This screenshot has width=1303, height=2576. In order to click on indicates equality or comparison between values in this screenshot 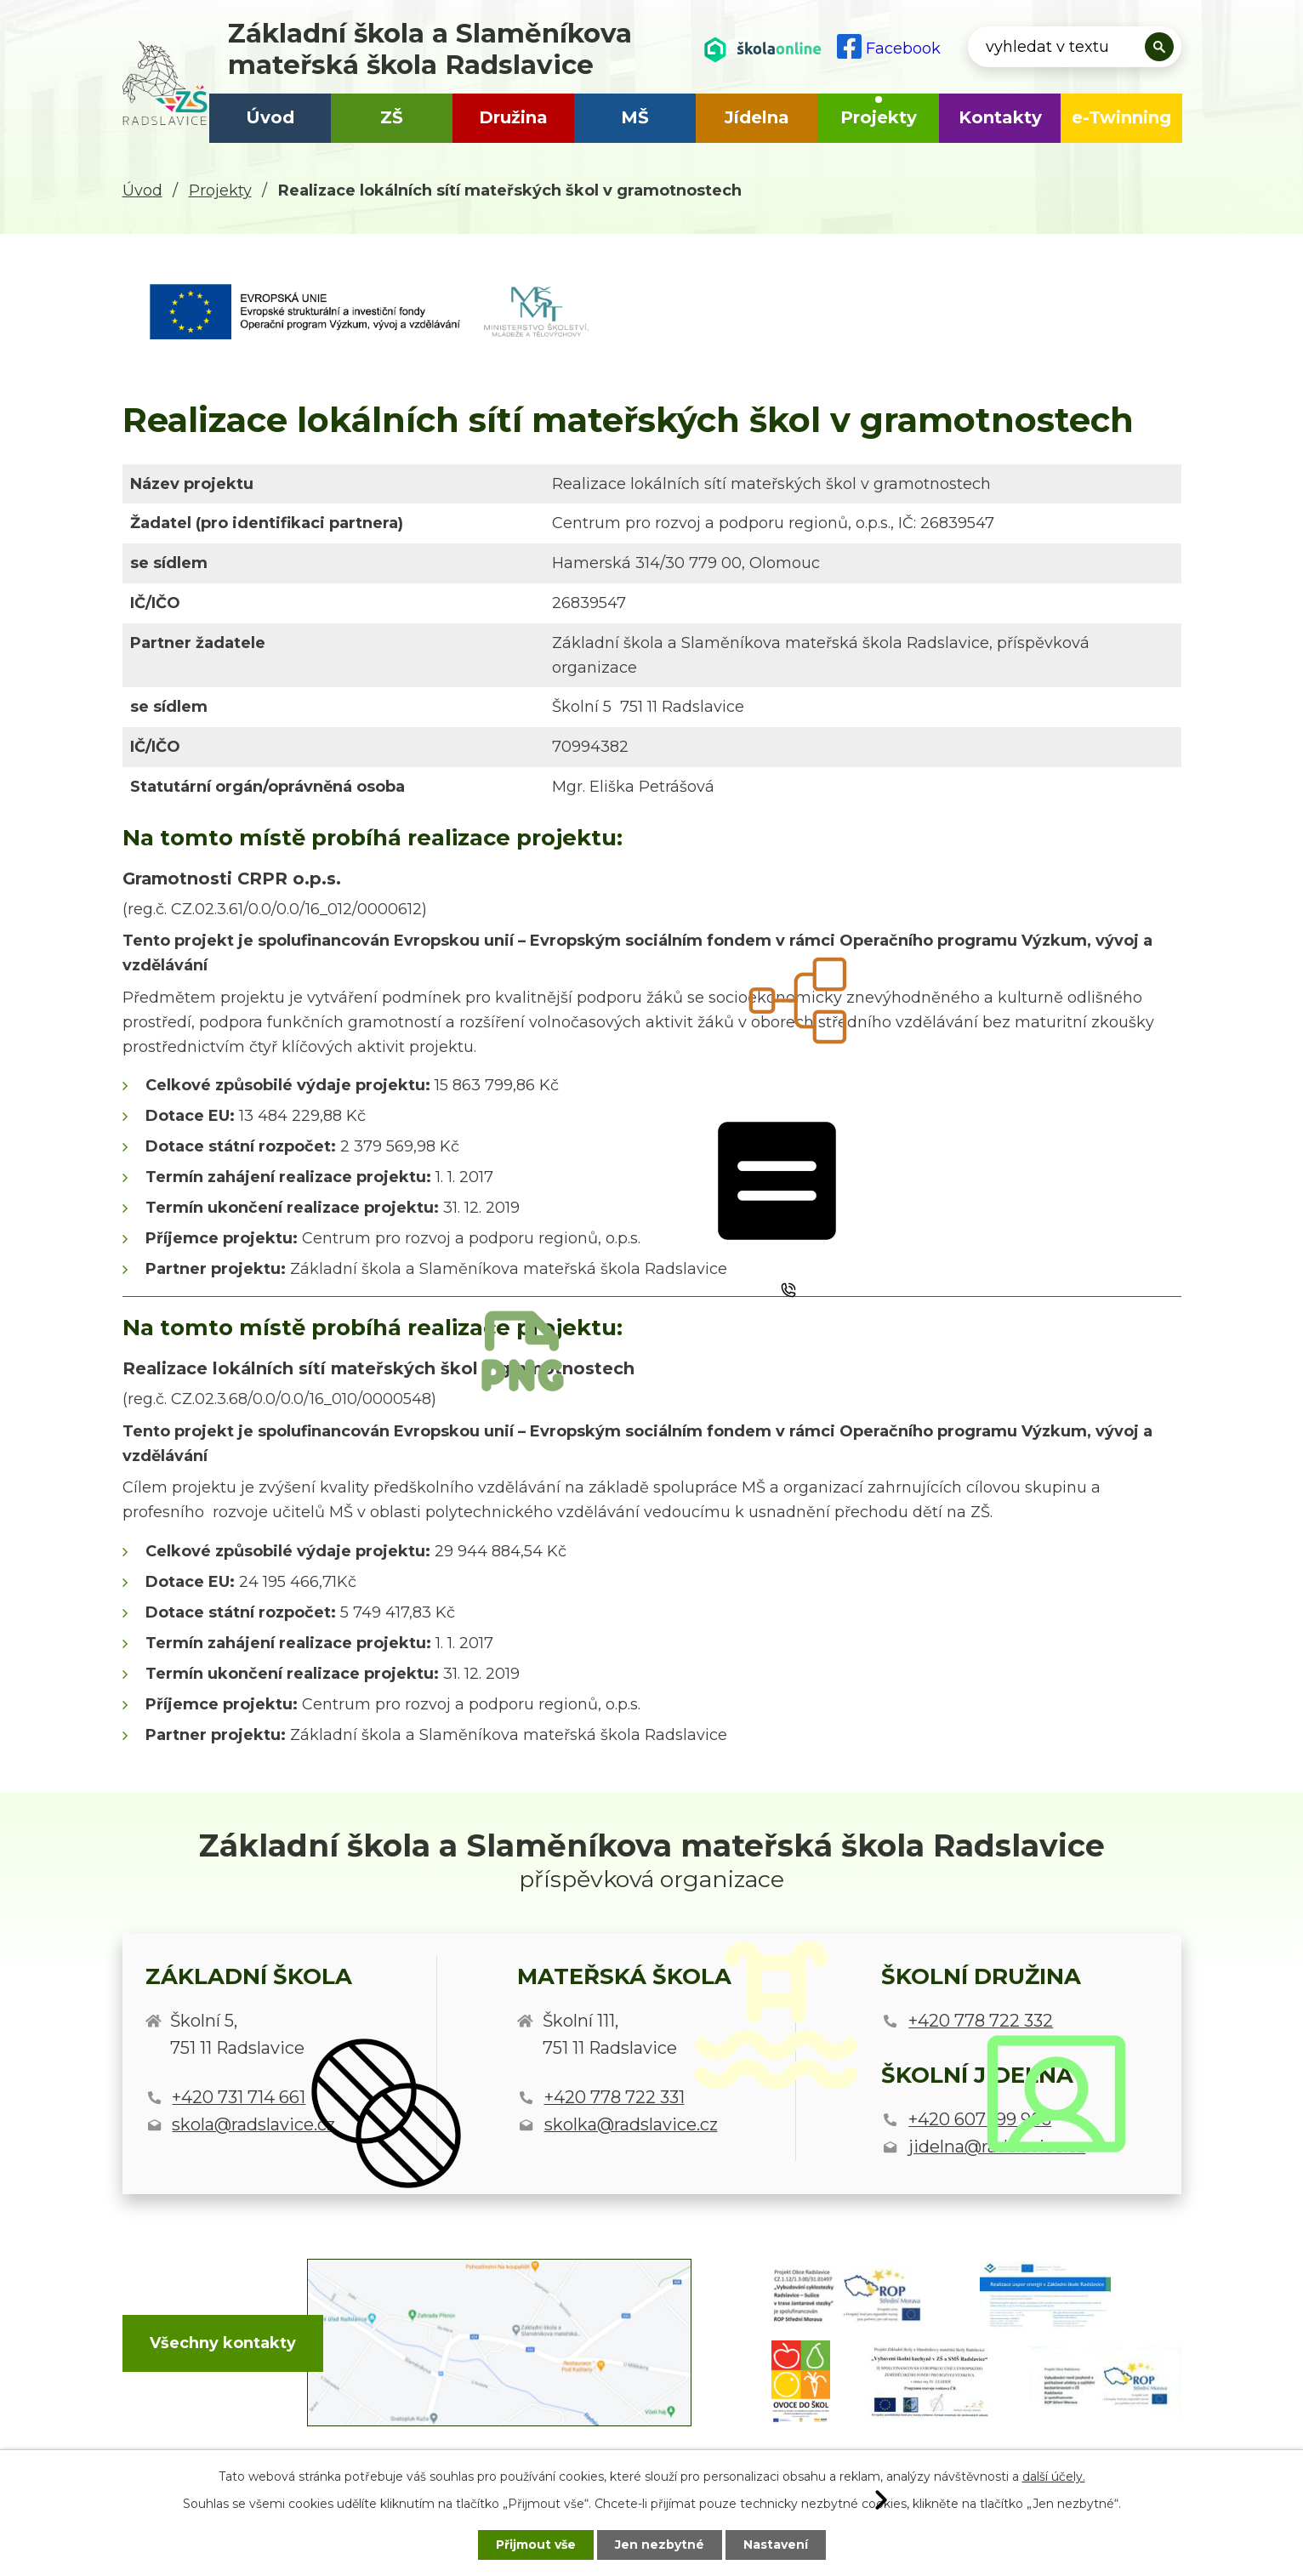, I will do `click(777, 1180)`.